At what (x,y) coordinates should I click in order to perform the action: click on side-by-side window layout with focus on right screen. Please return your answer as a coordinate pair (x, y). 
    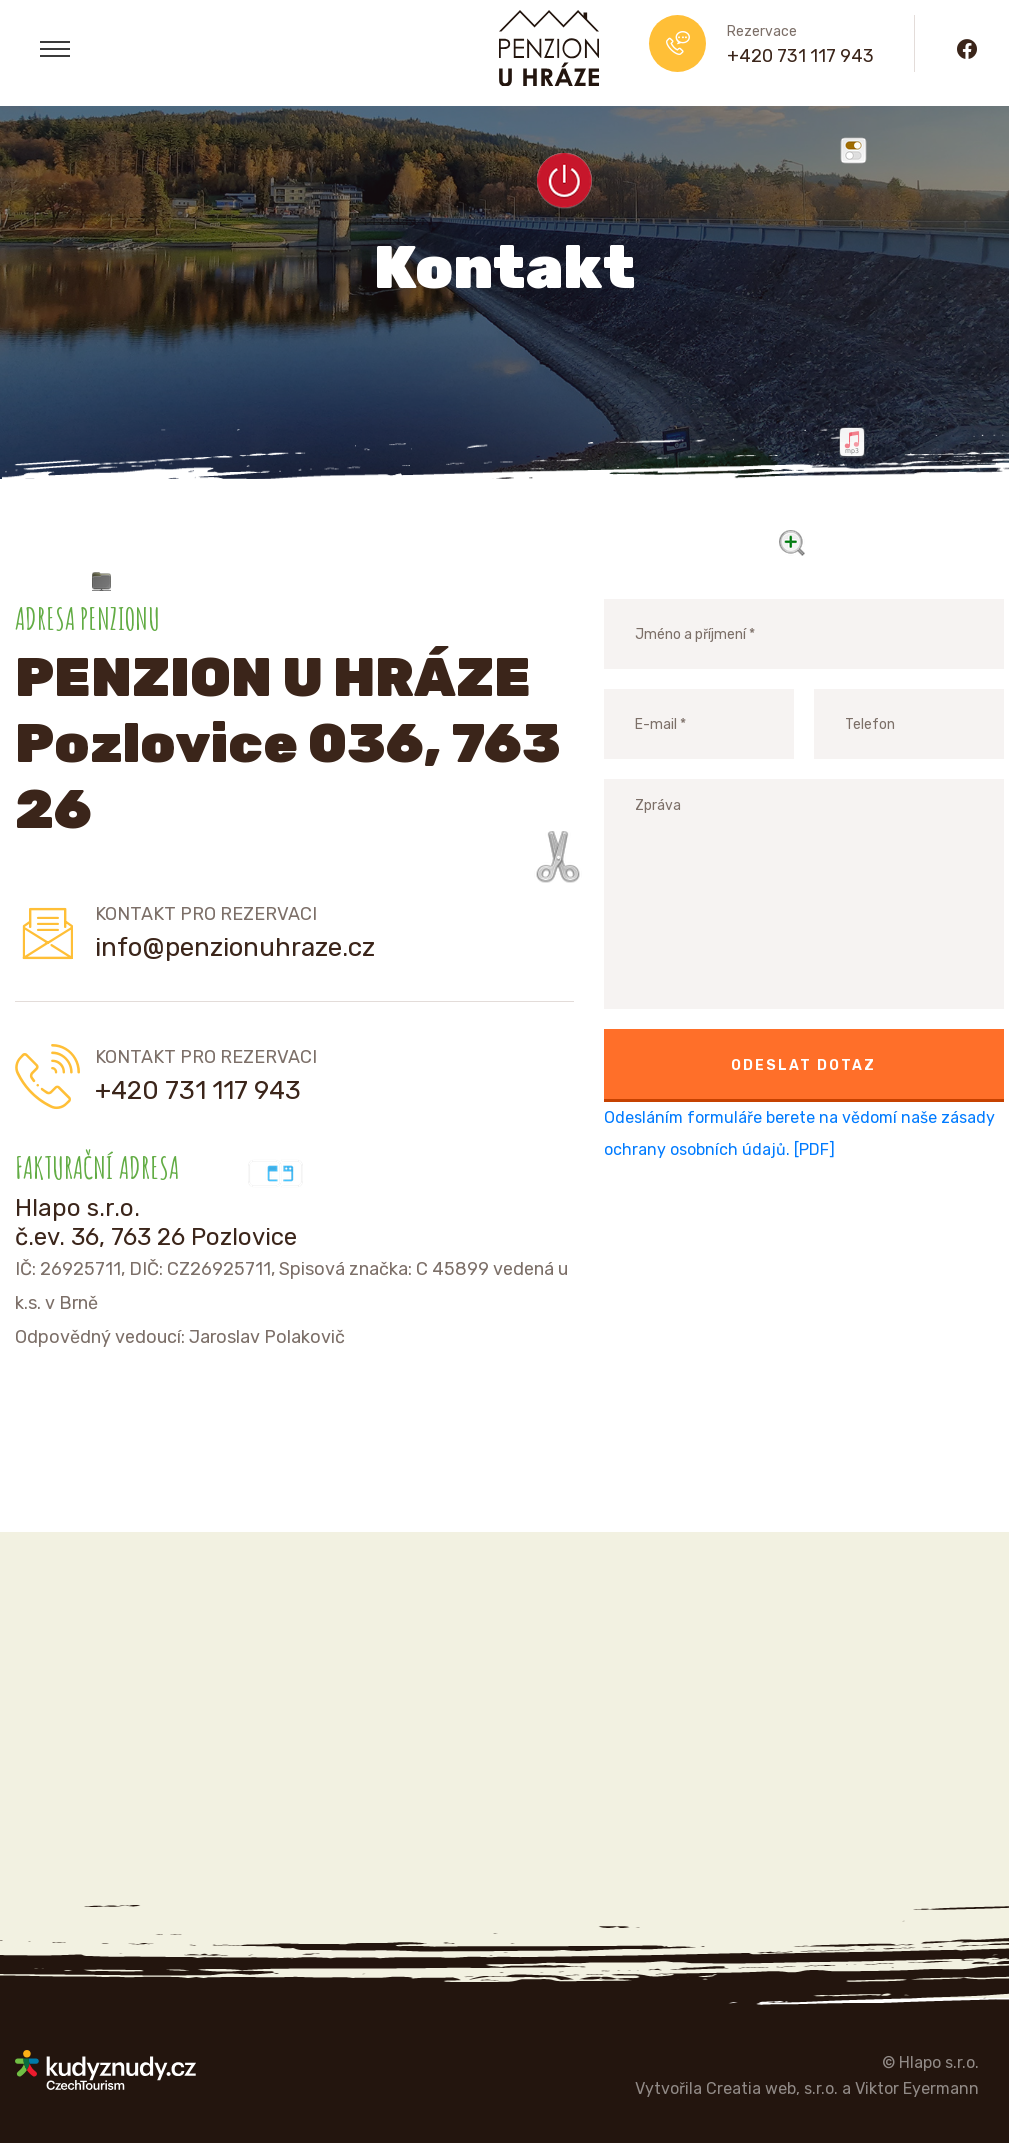
    Looking at the image, I should click on (275, 1173).